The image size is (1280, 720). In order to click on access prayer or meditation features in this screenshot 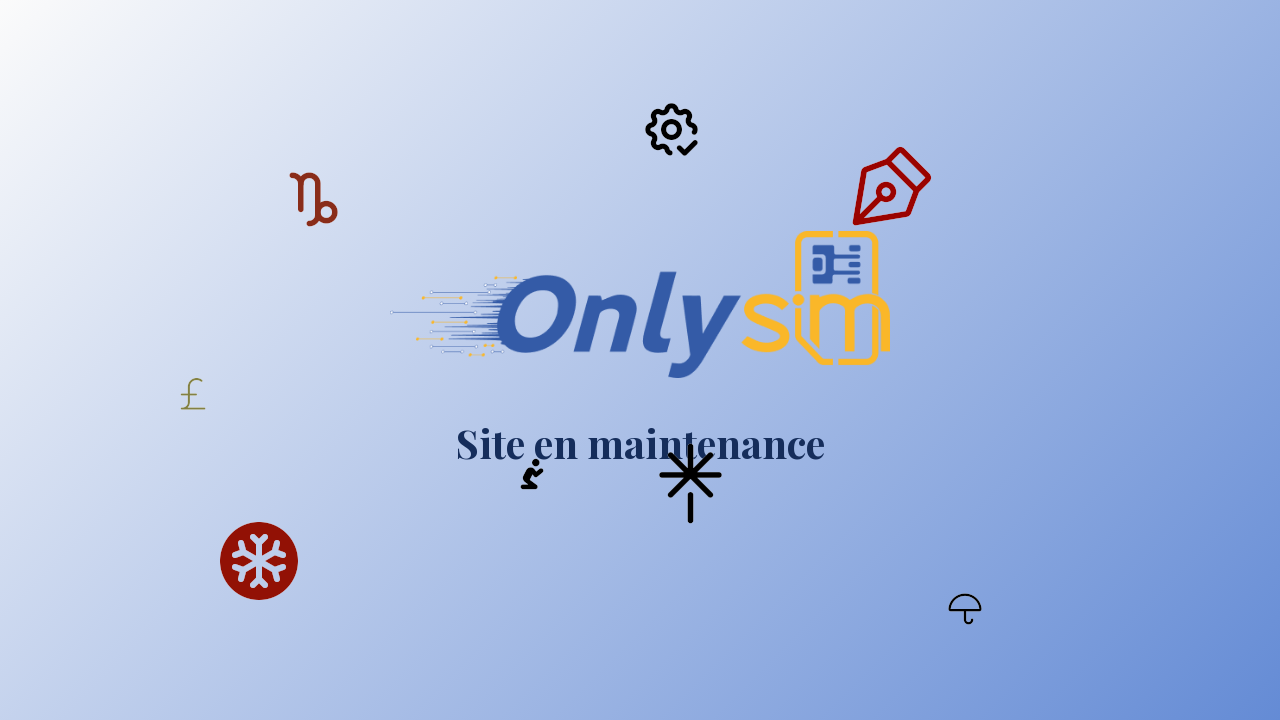, I will do `click(532, 474)`.